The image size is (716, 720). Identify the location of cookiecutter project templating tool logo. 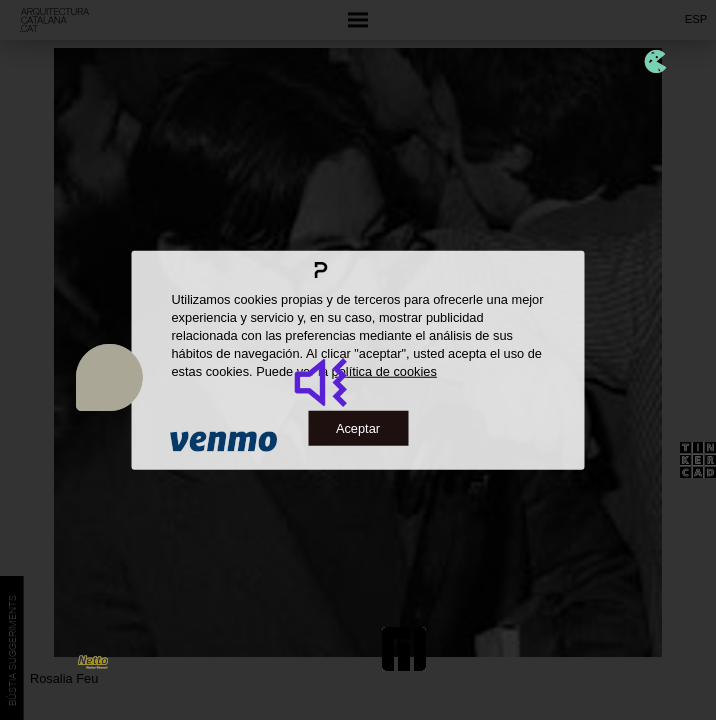
(655, 61).